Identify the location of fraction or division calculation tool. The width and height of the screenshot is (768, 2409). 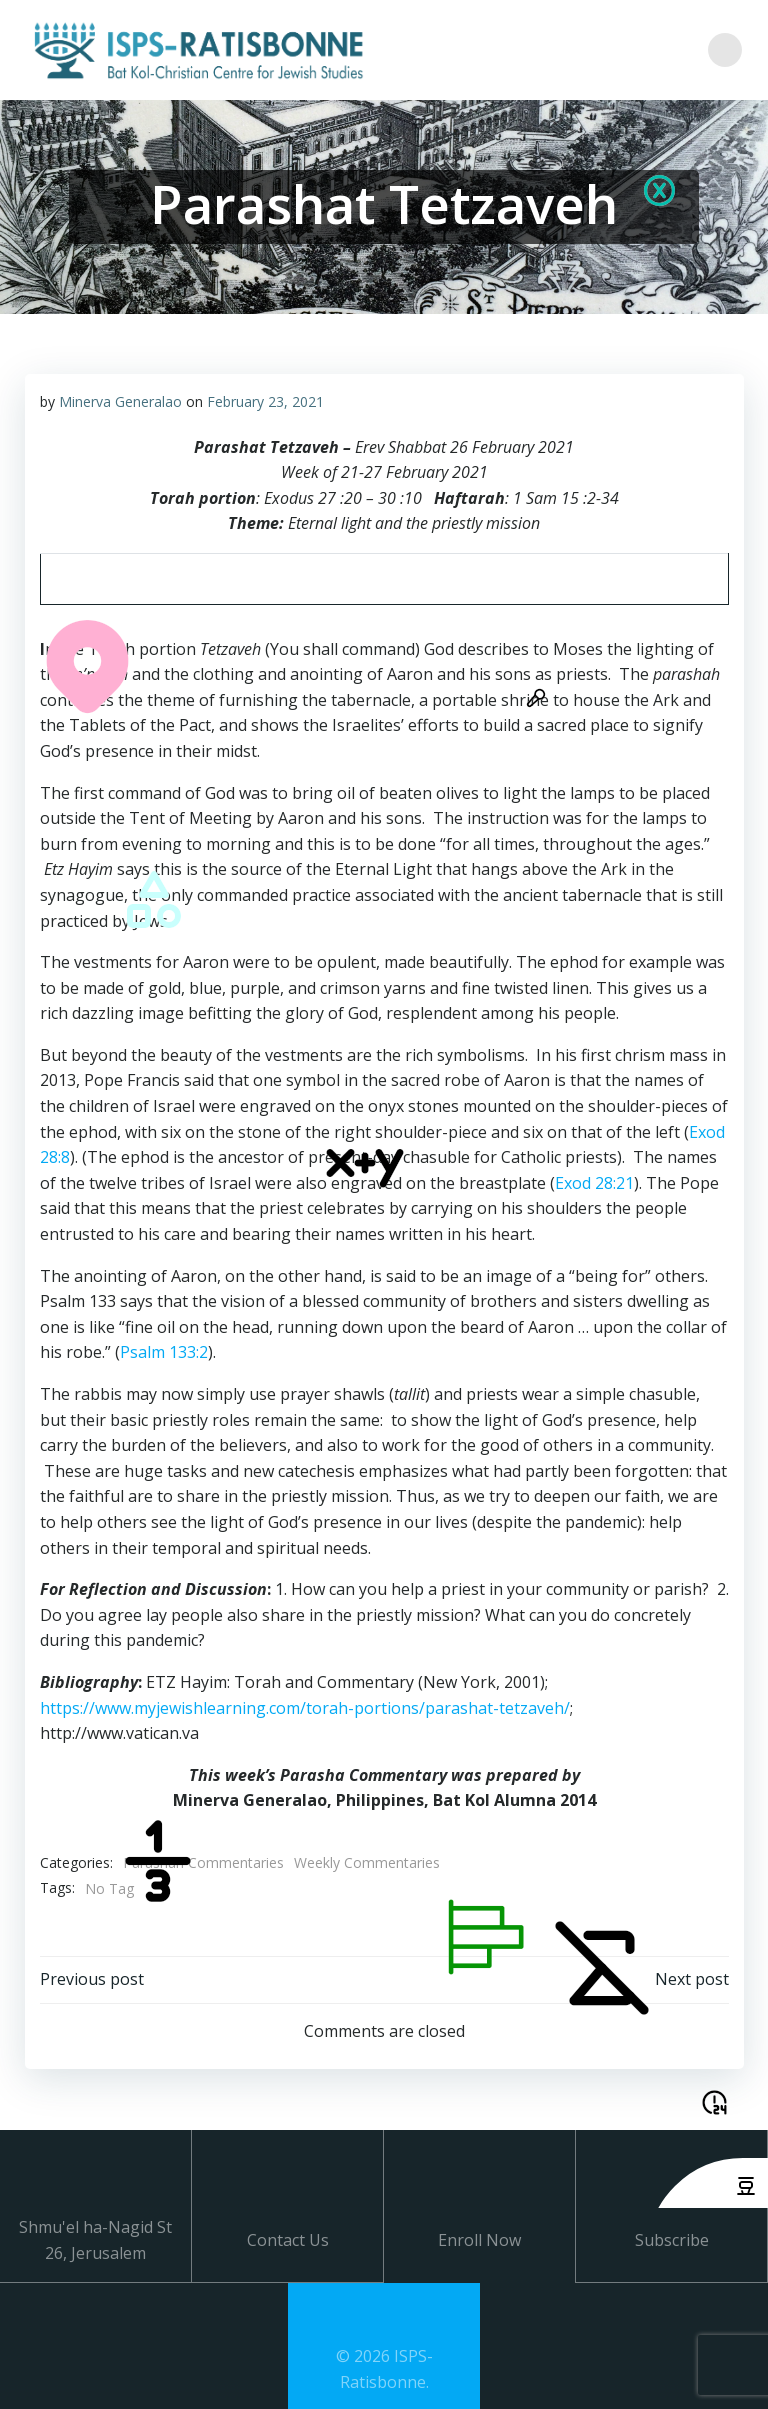
(158, 1861).